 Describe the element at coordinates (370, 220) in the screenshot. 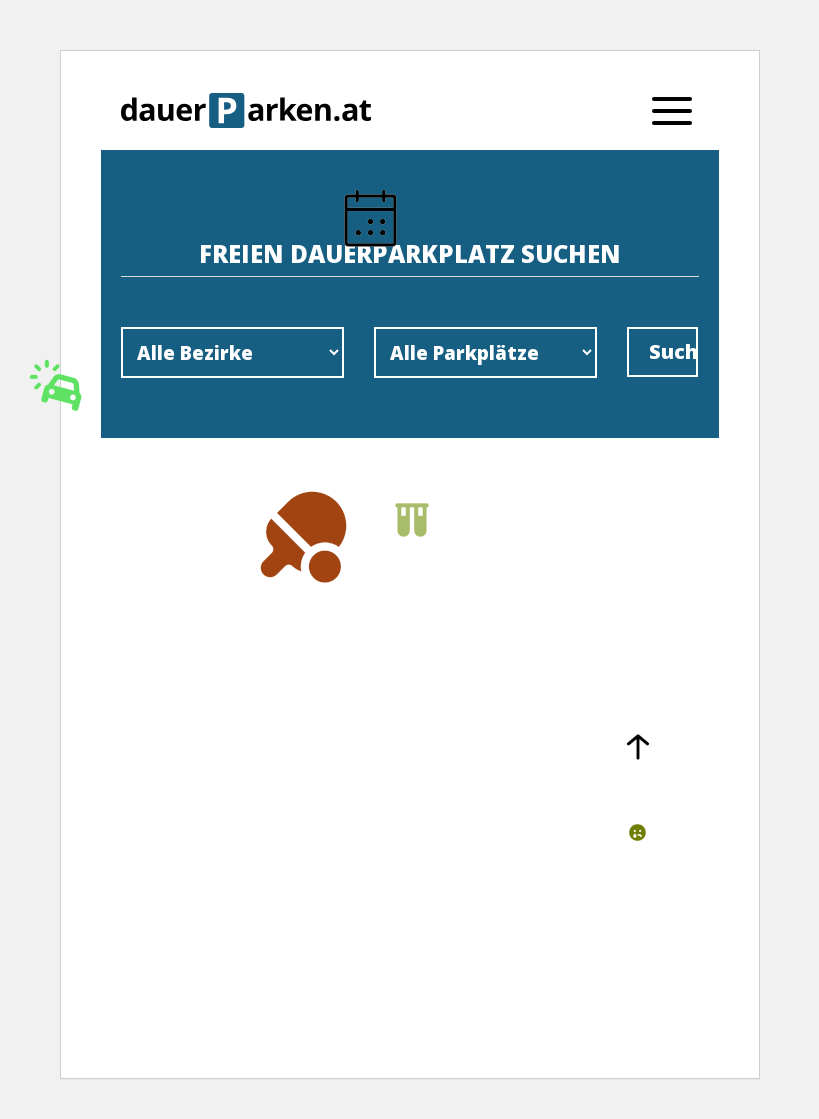

I see `view calendar events` at that location.